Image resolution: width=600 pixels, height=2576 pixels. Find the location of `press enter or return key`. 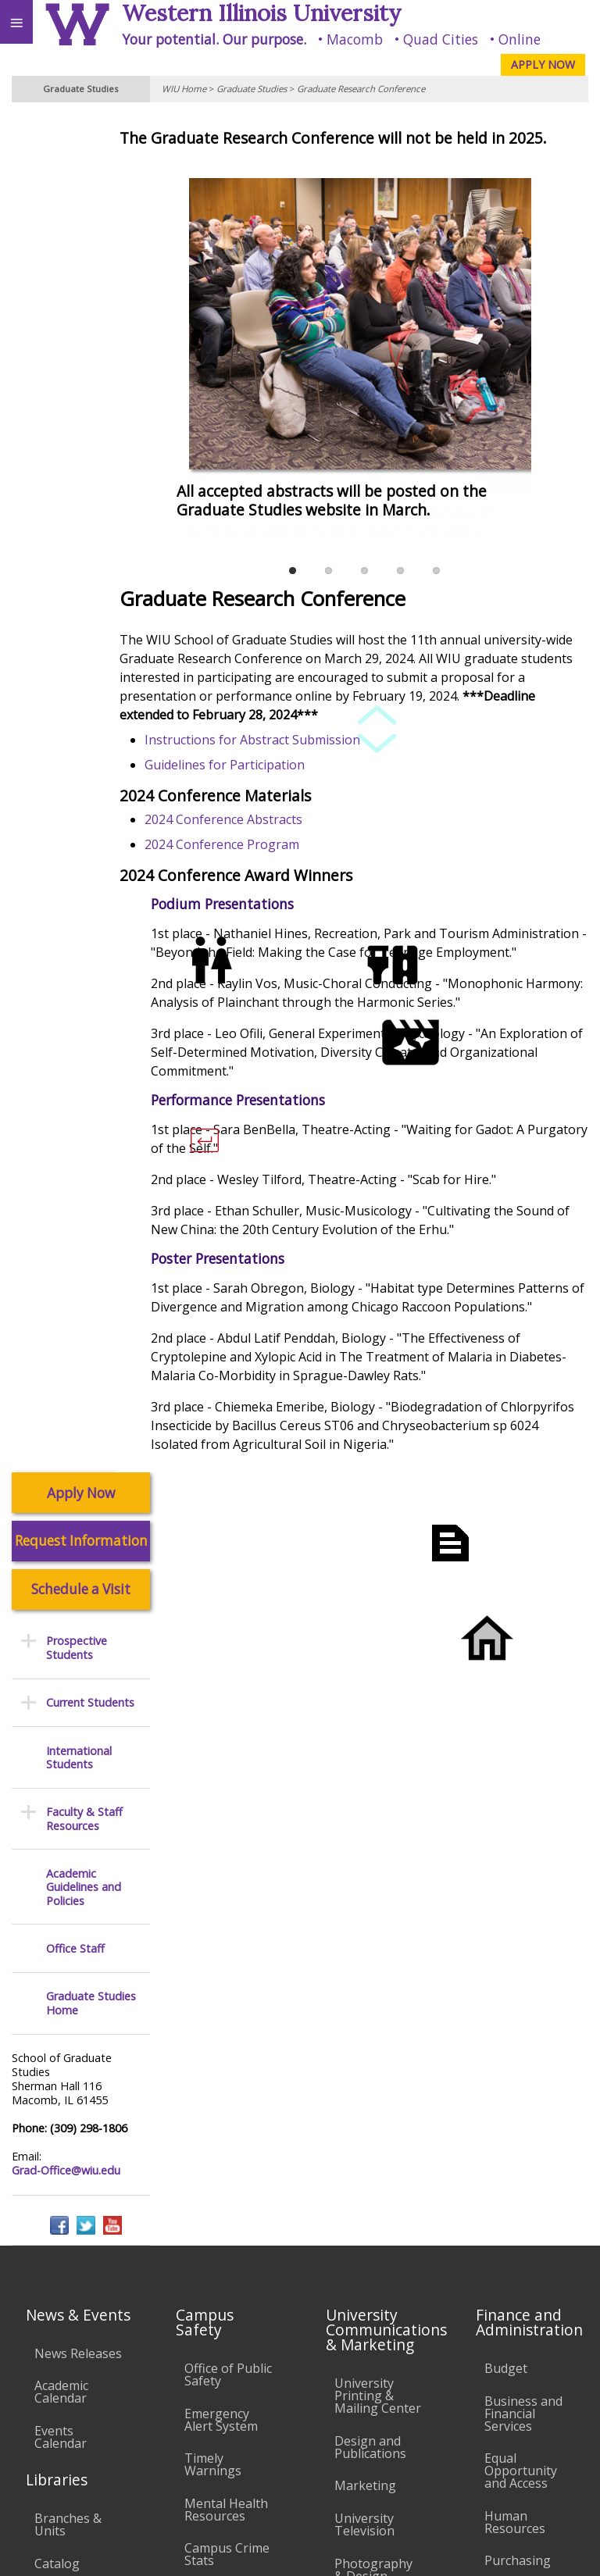

press enter or return key is located at coordinates (205, 1140).